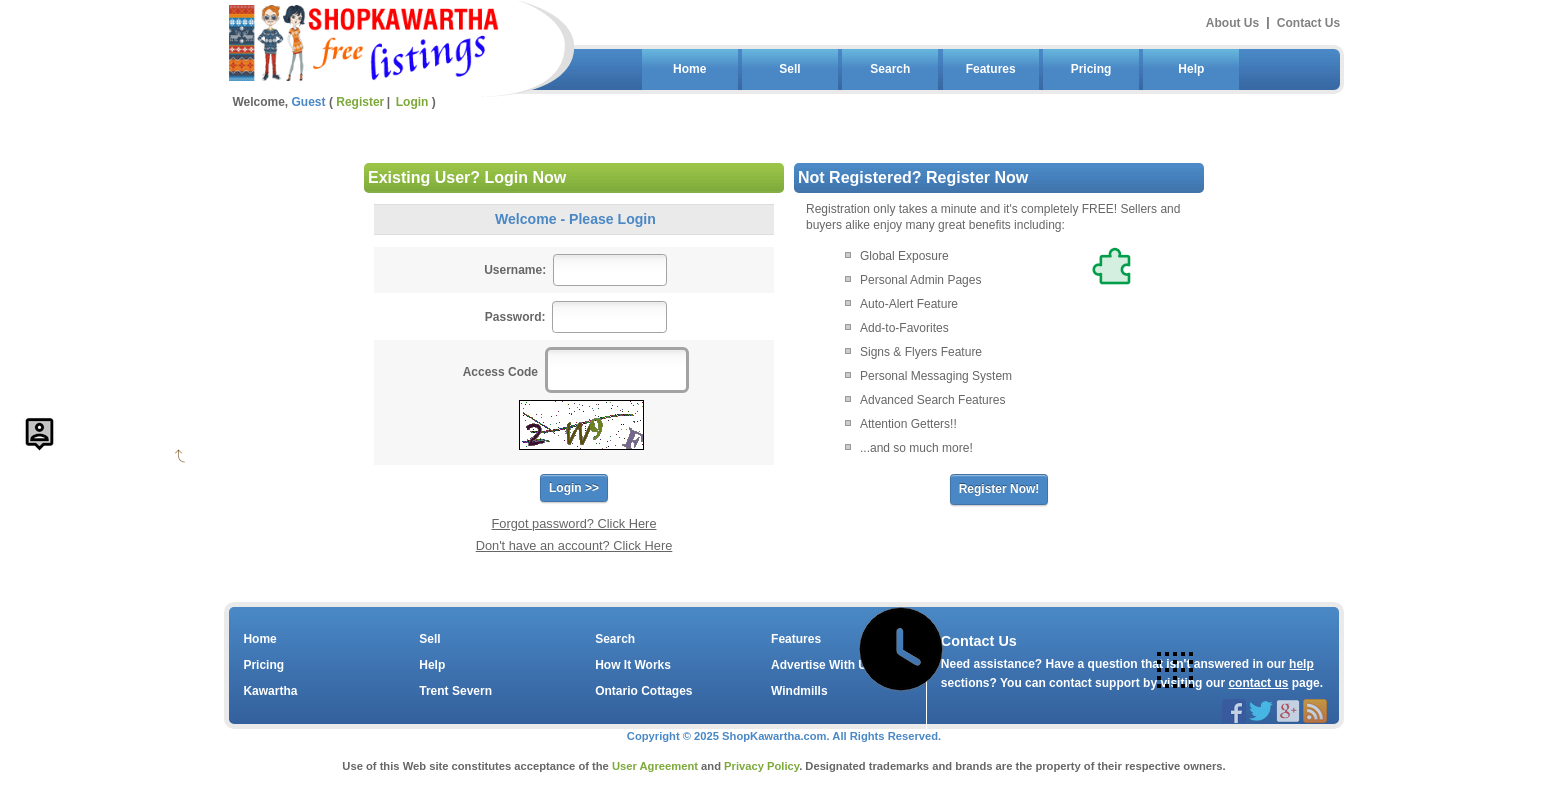 The image size is (1568, 786). Describe the element at coordinates (180, 456) in the screenshot. I see `go back and up in navigation` at that location.